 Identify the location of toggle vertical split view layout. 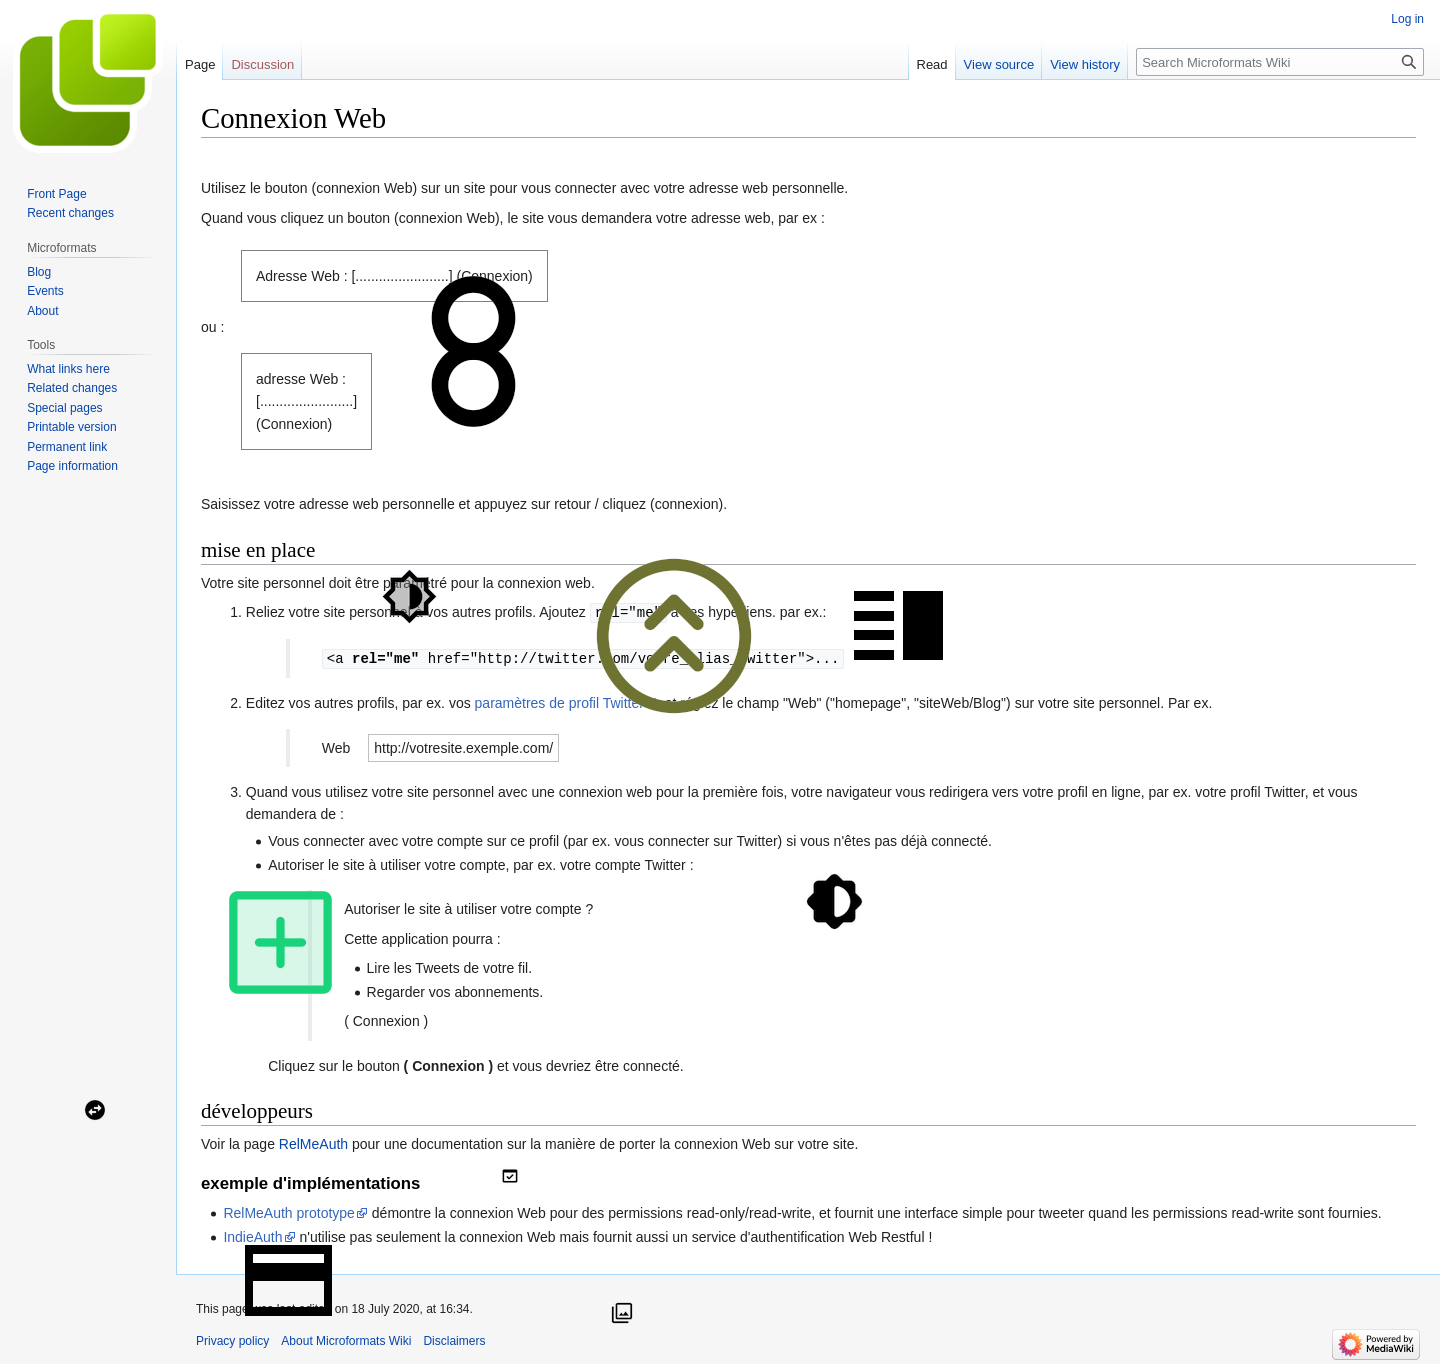
(898, 625).